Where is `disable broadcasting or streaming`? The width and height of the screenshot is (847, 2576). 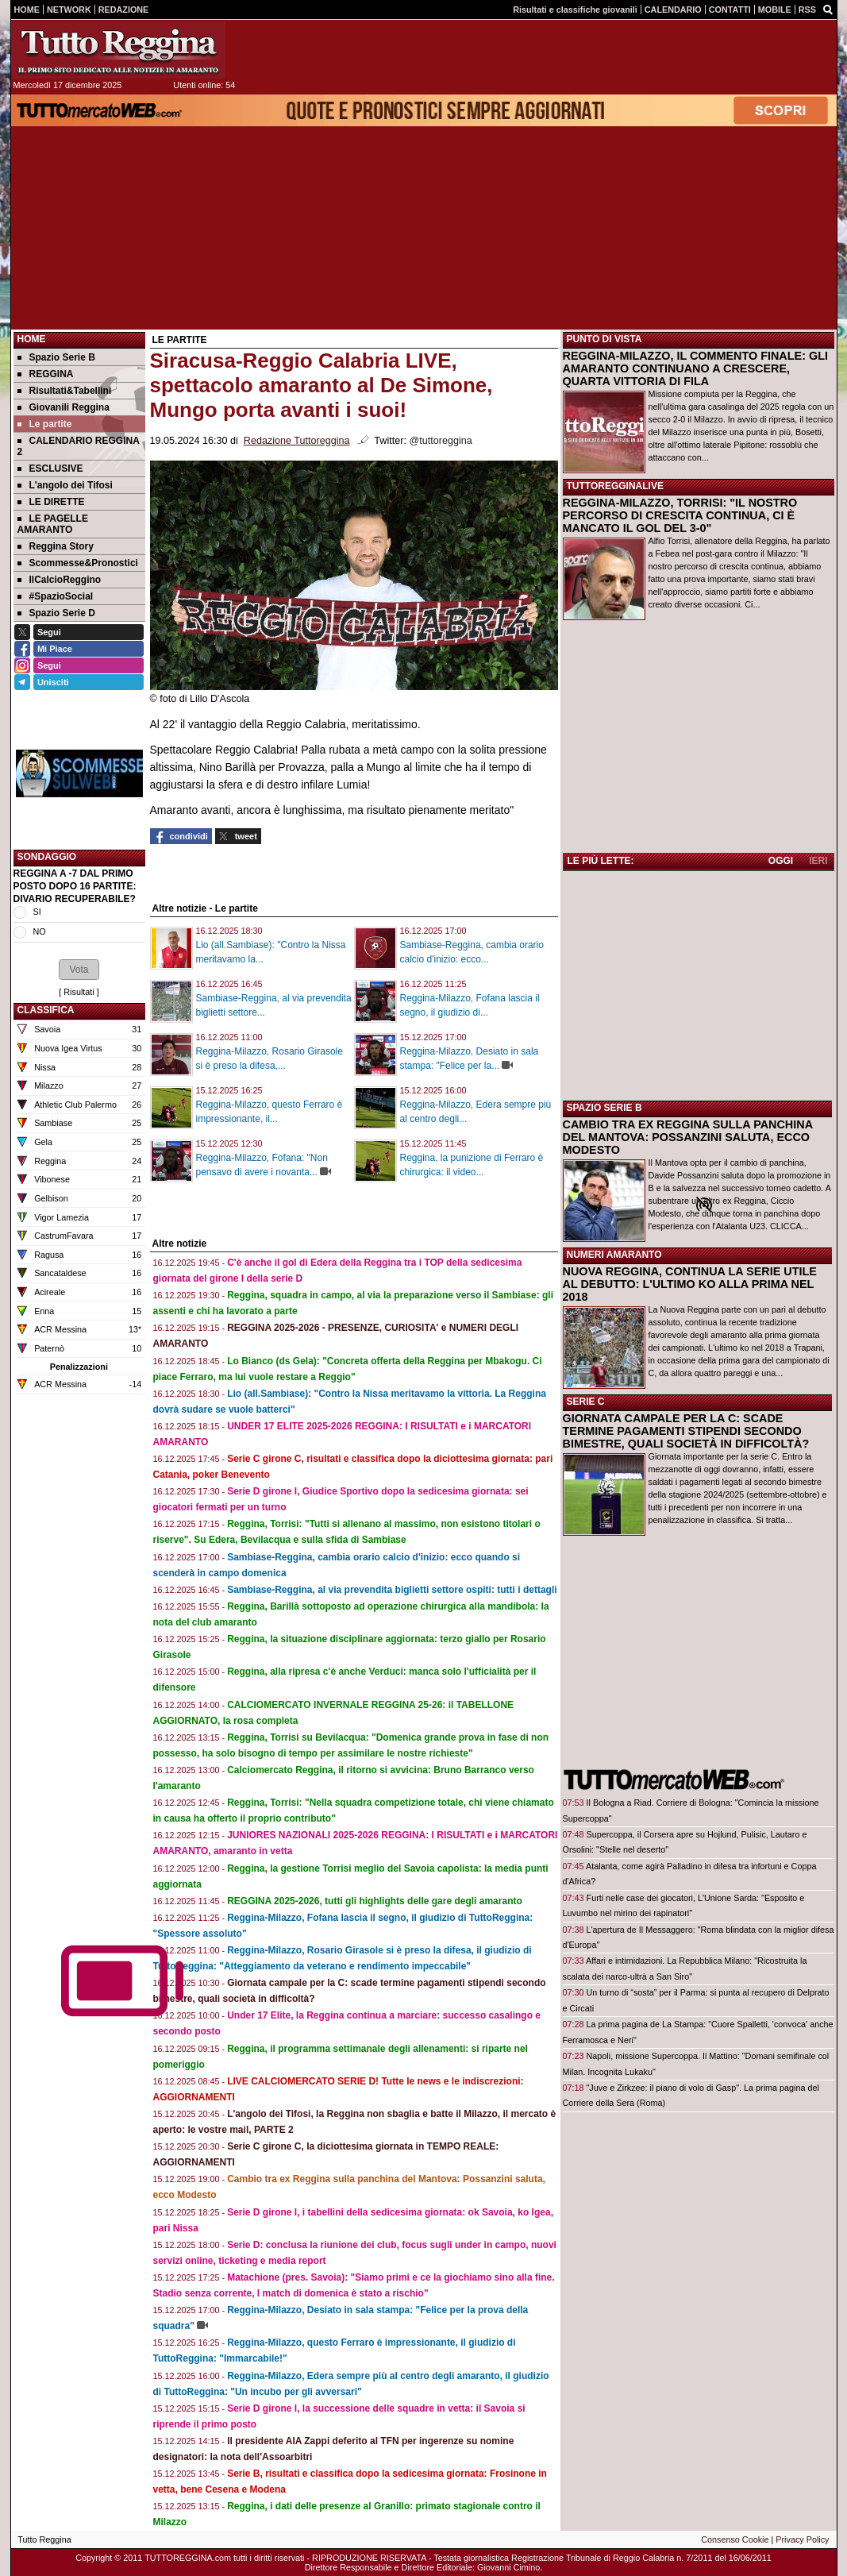
disable broadcasting or streaming is located at coordinates (704, 1205).